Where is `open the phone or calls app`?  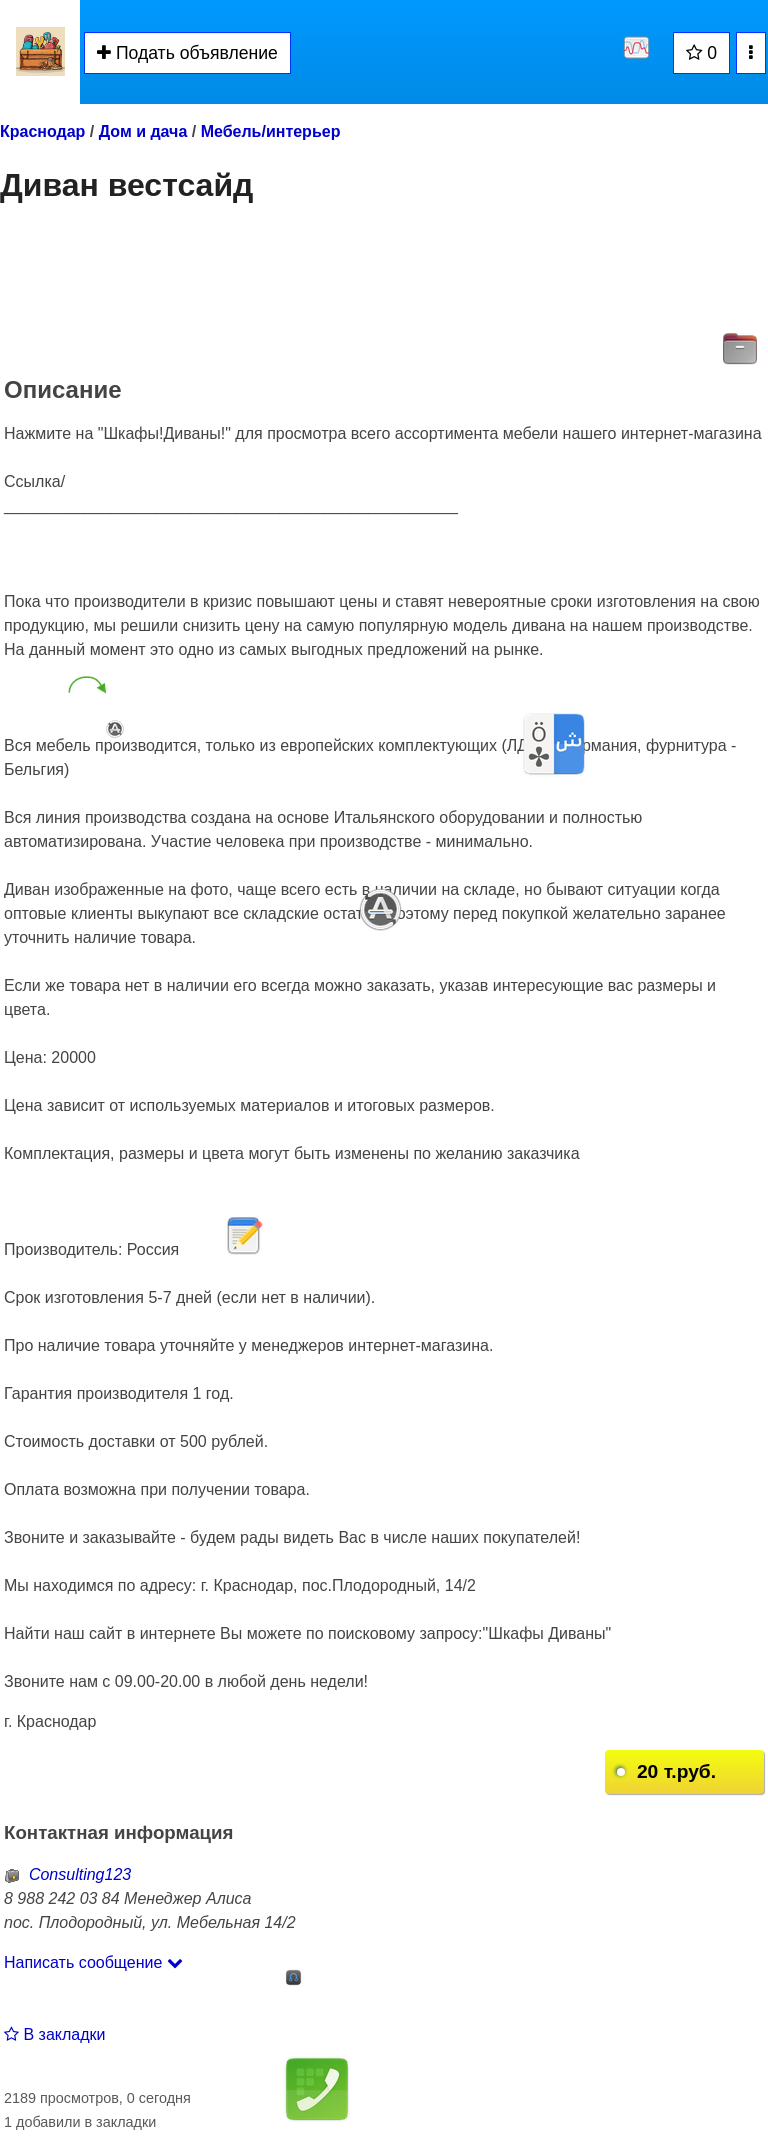 open the phone or calls app is located at coordinates (317, 2089).